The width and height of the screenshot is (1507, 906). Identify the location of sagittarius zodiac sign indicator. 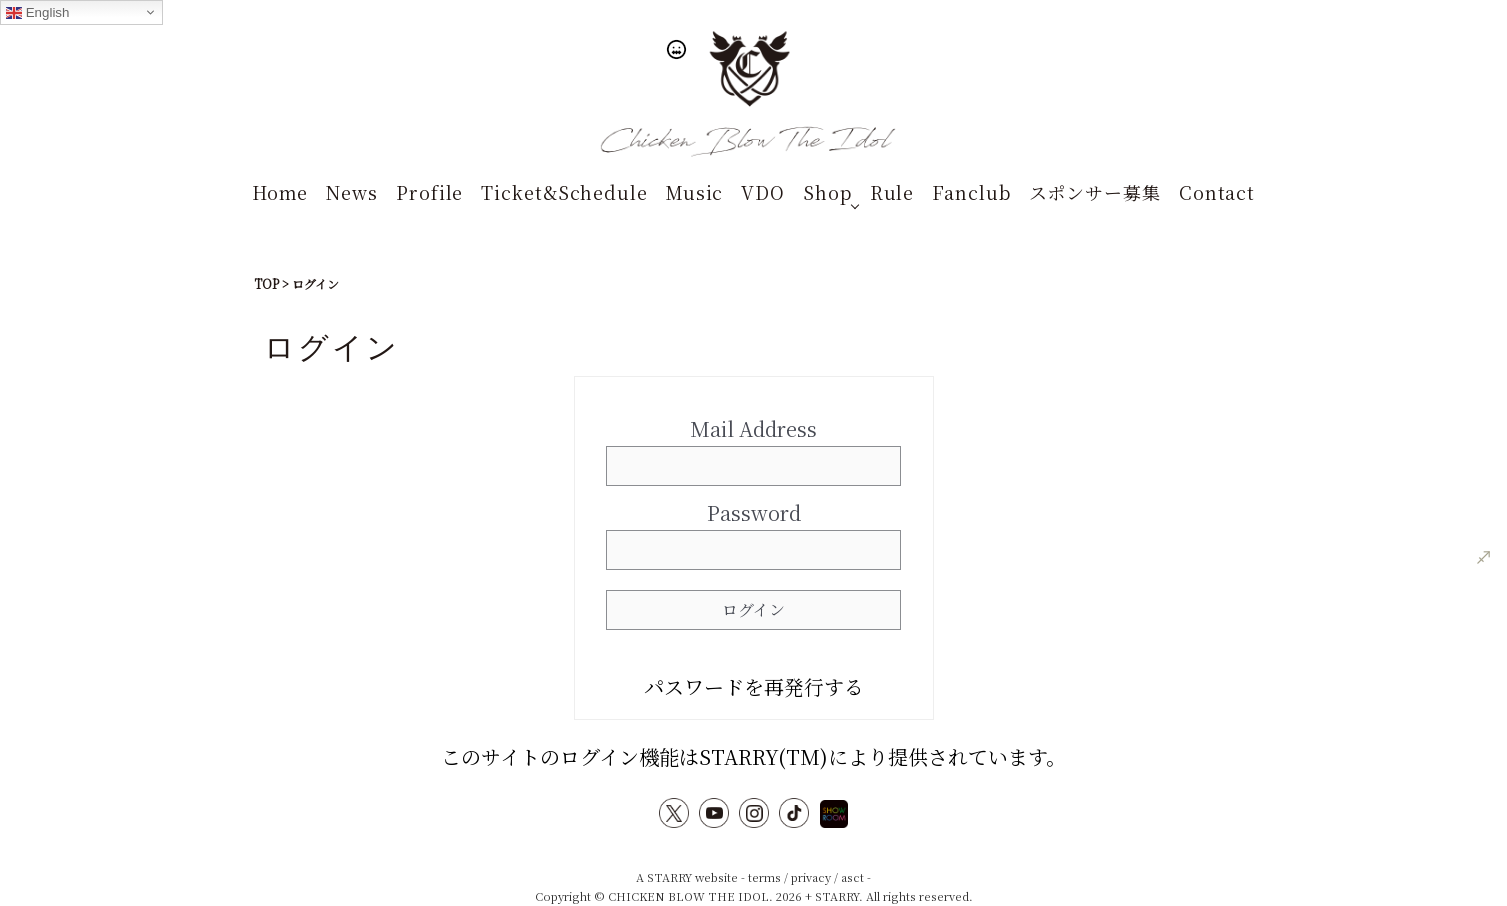
(1483, 557).